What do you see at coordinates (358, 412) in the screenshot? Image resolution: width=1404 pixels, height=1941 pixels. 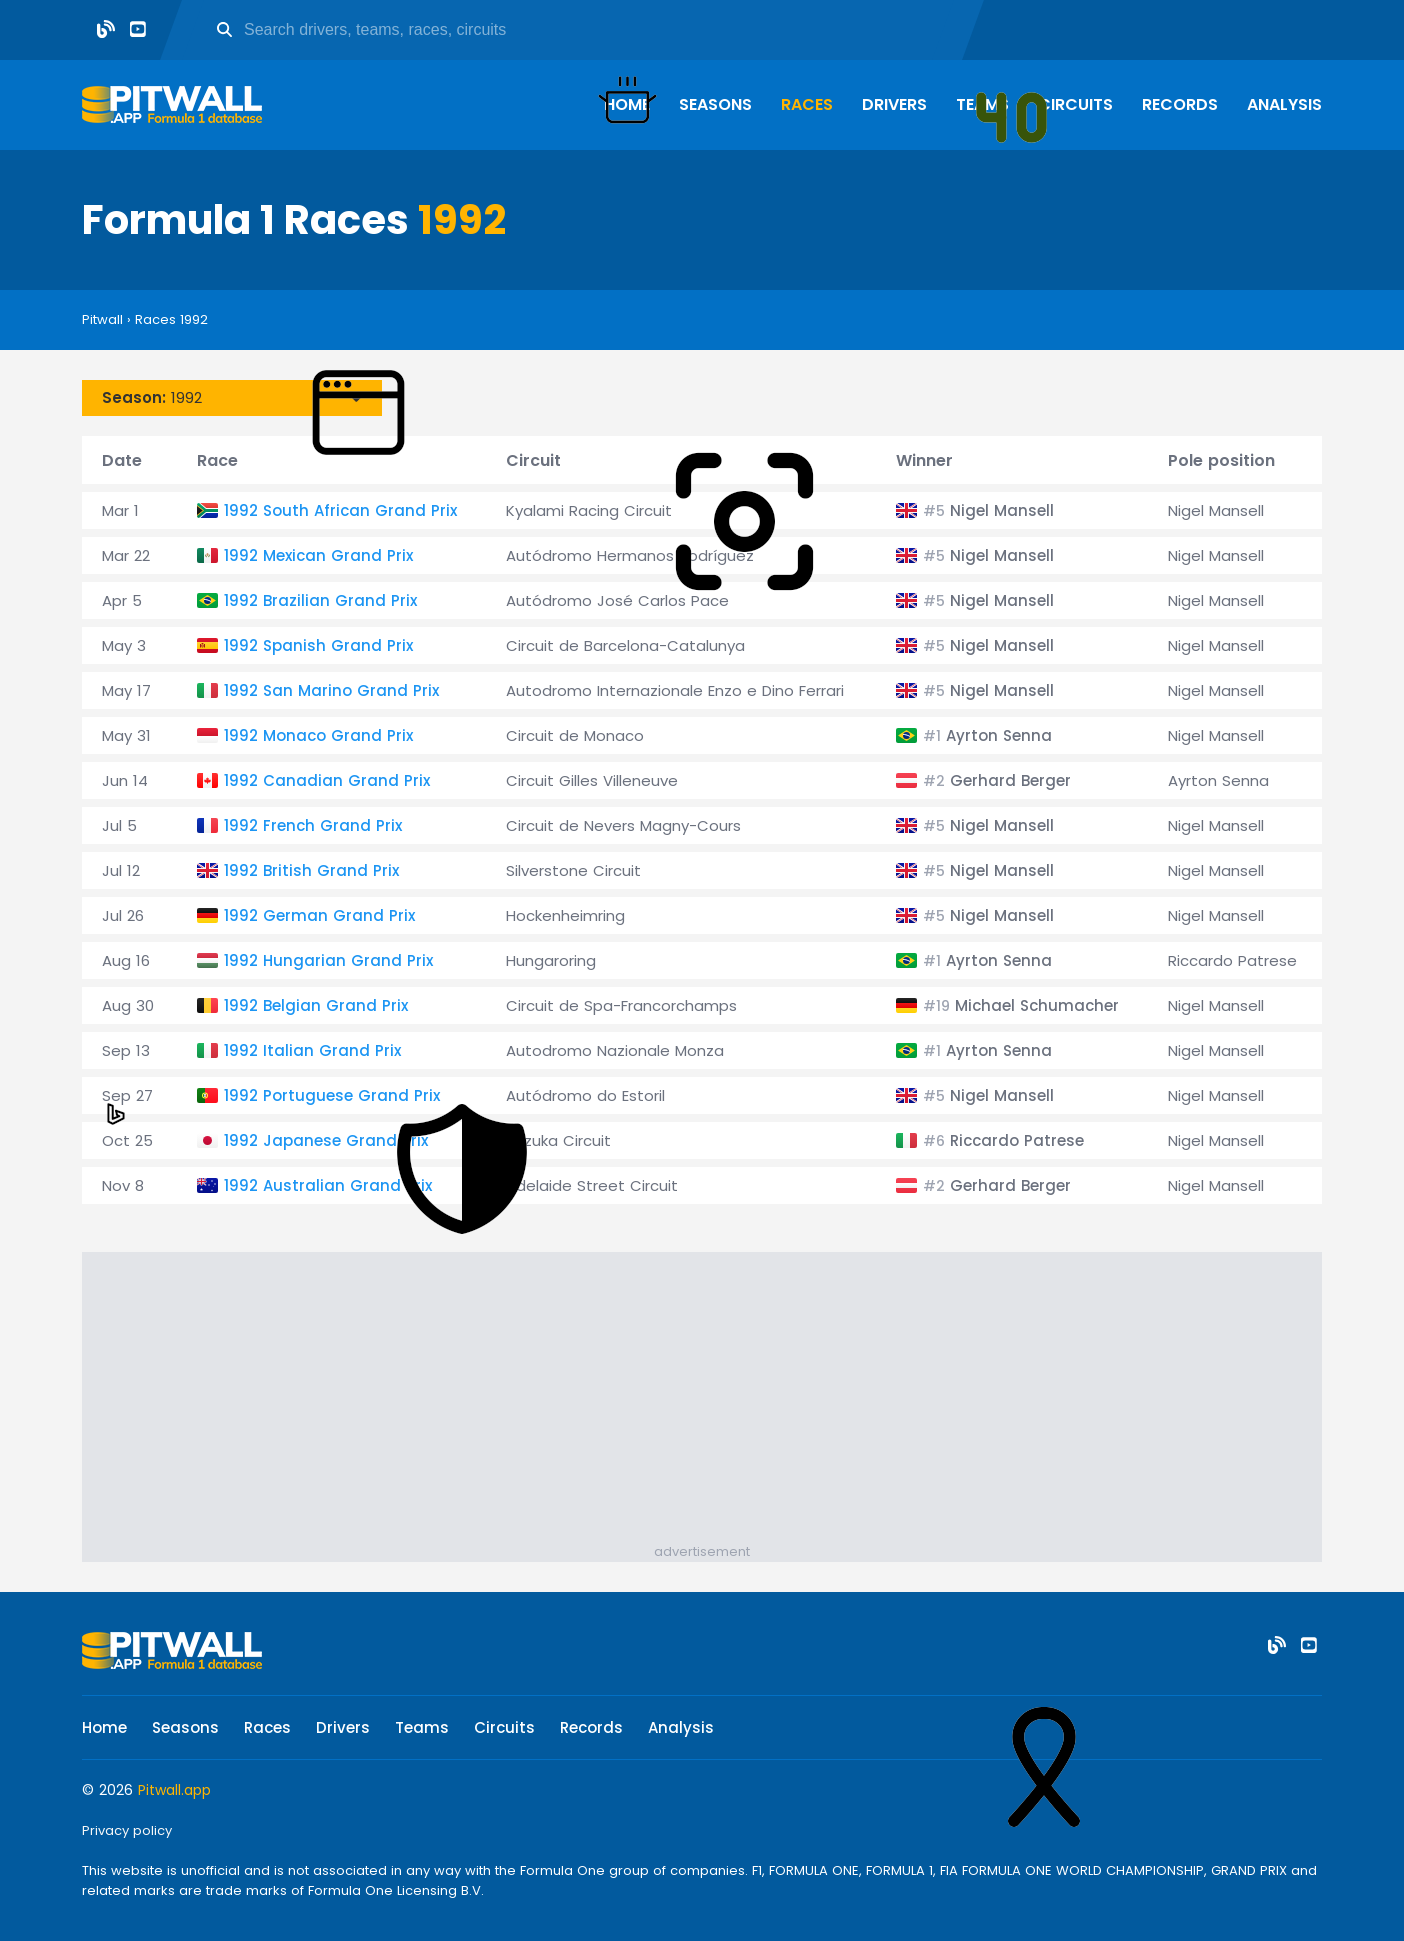 I see `open a new browser window` at bounding box center [358, 412].